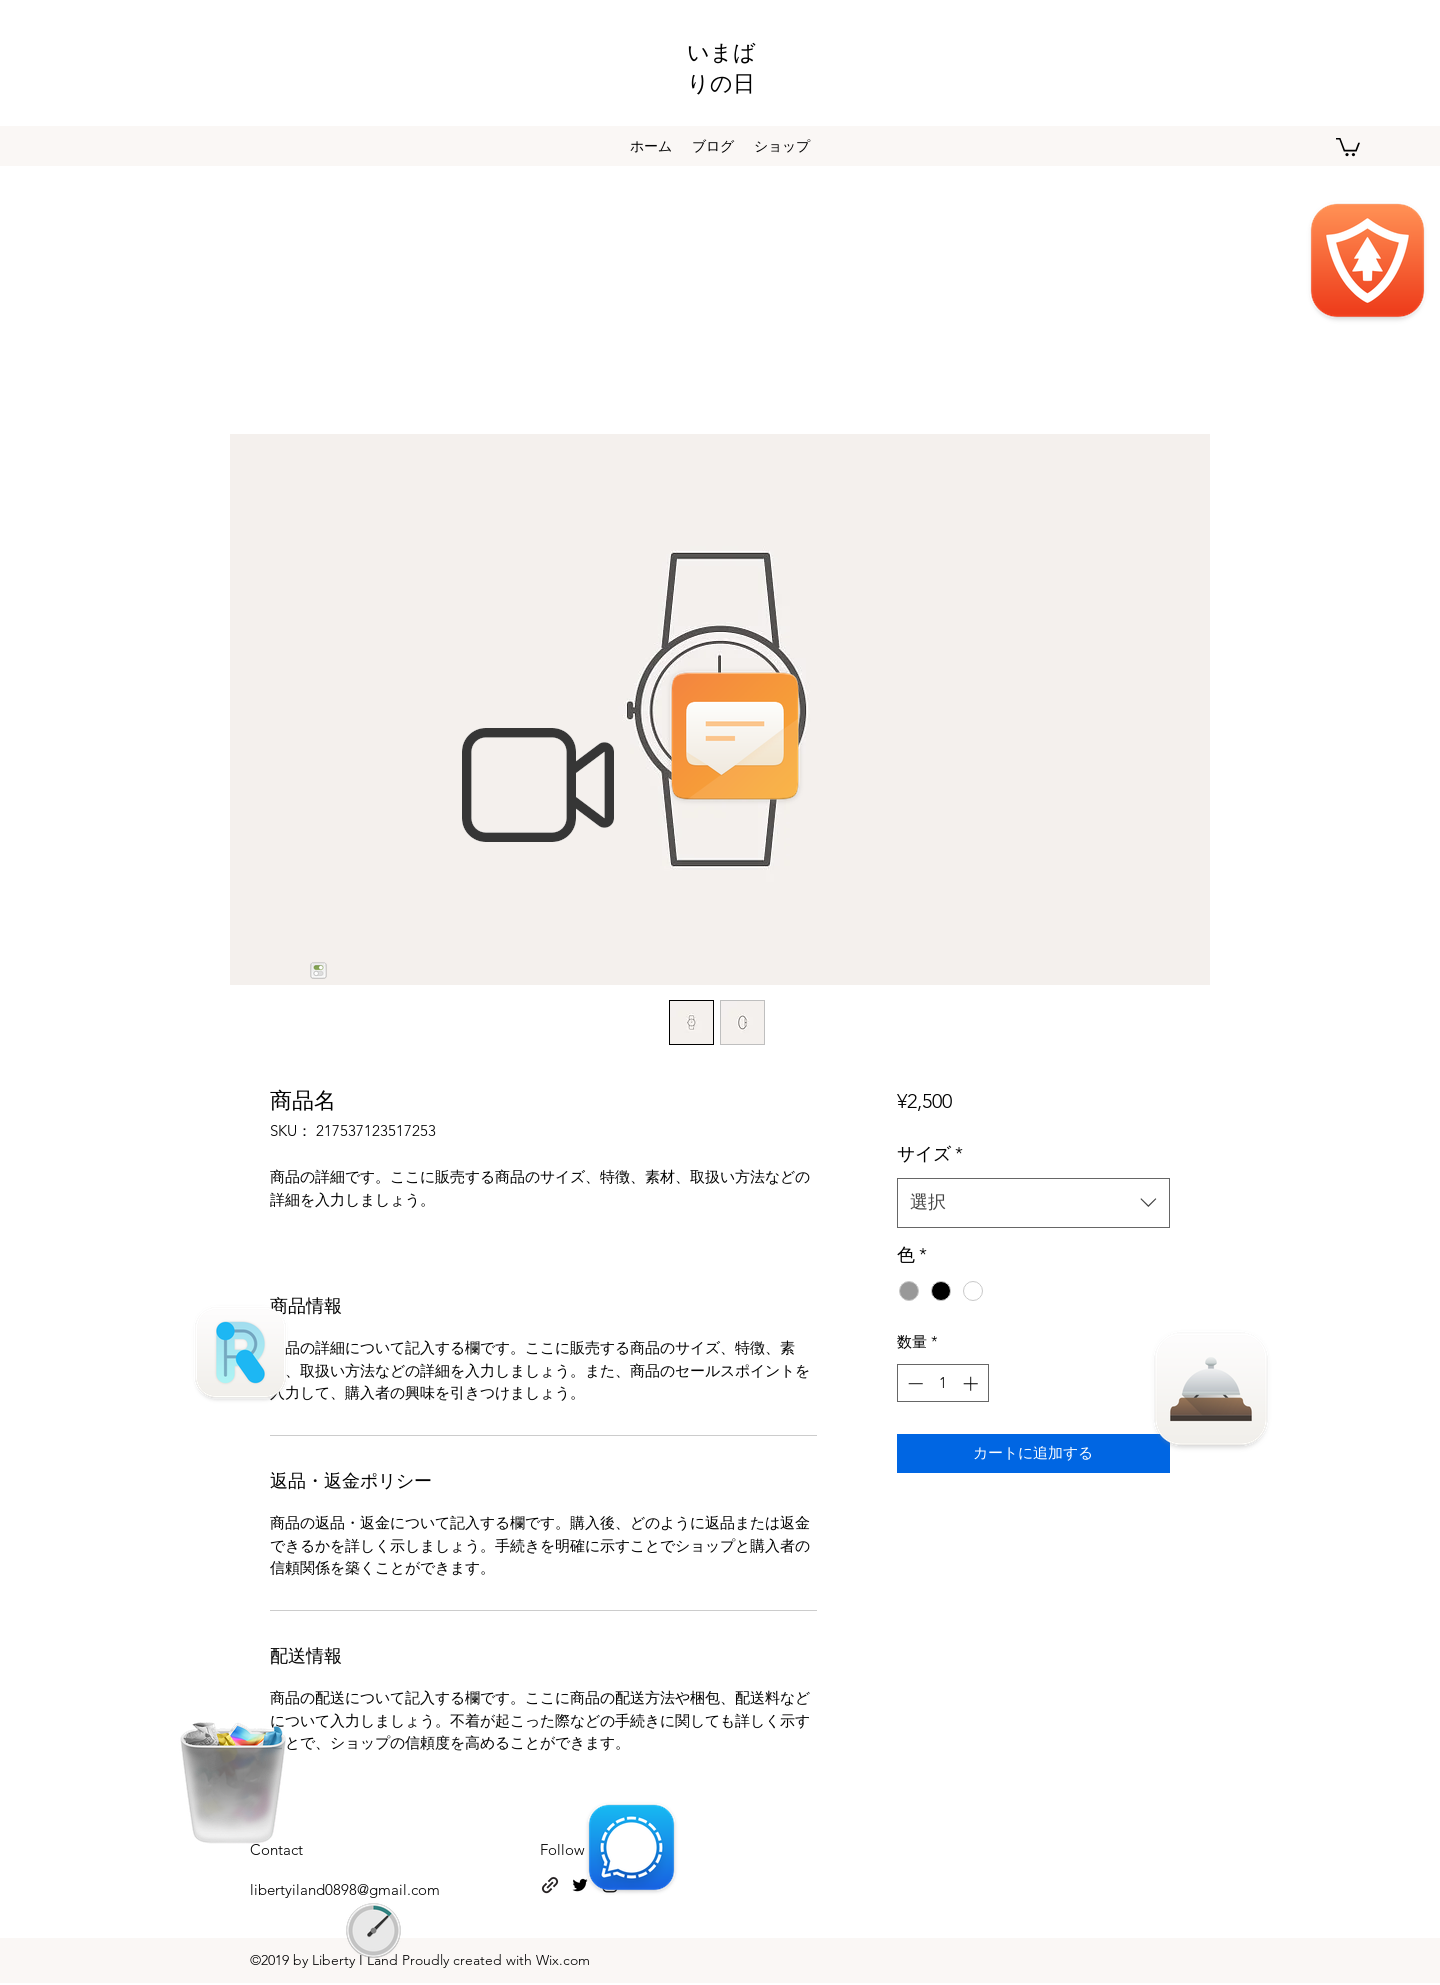 Image resolution: width=1440 pixels, height=1985 pixels. Describe the element at coordinates (1211, 1389) in the screenshot. I see `open system services preferences` at that location.